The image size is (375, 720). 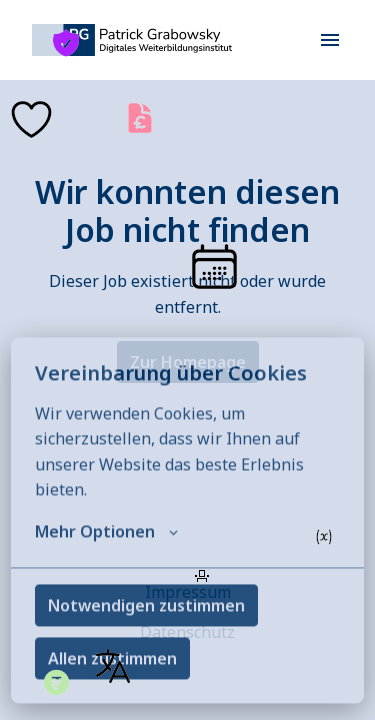 What do you see at coordinates (140, 118) in the screenshot?
I see `view financial document in pounds` at bounding box center [140, 118].